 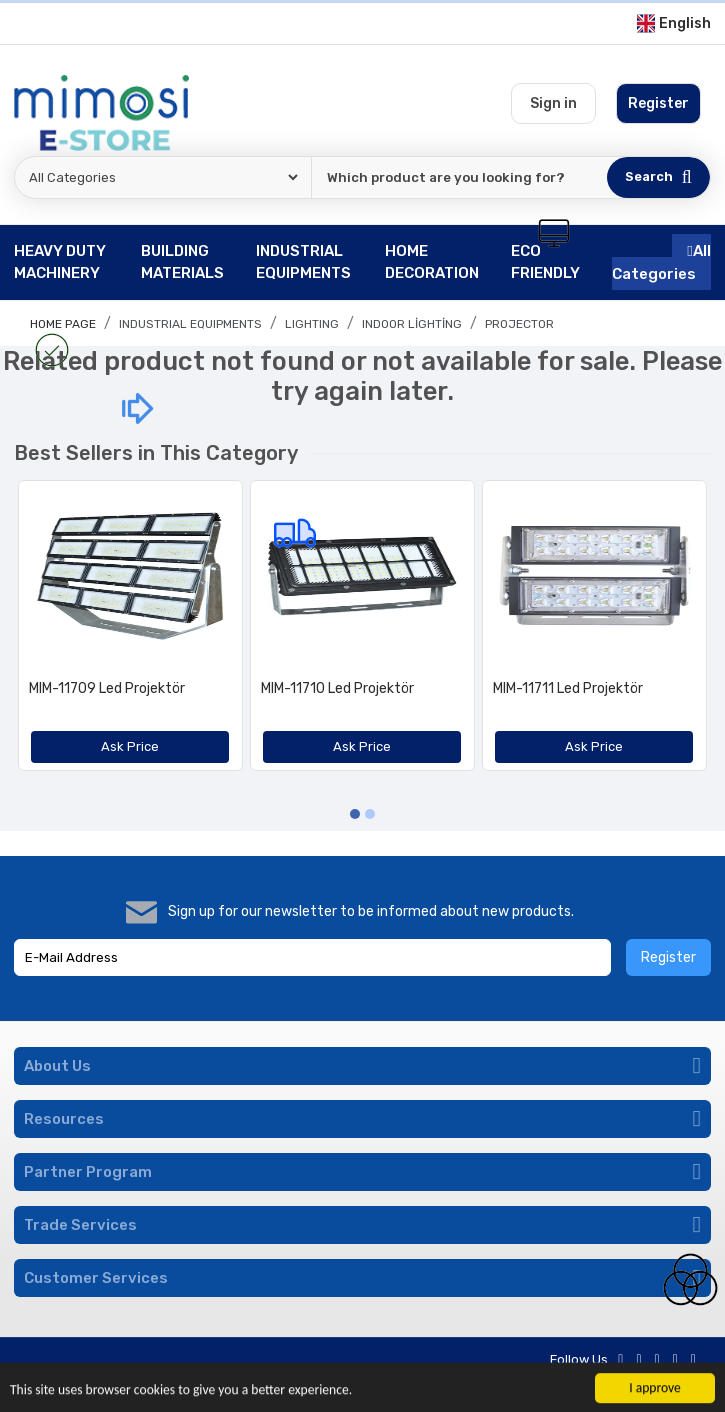 What do you see at coordinates (690, 1280) in the screenshot?
I see `view overlapping categories or sets` at bounding box center [690, 1280].